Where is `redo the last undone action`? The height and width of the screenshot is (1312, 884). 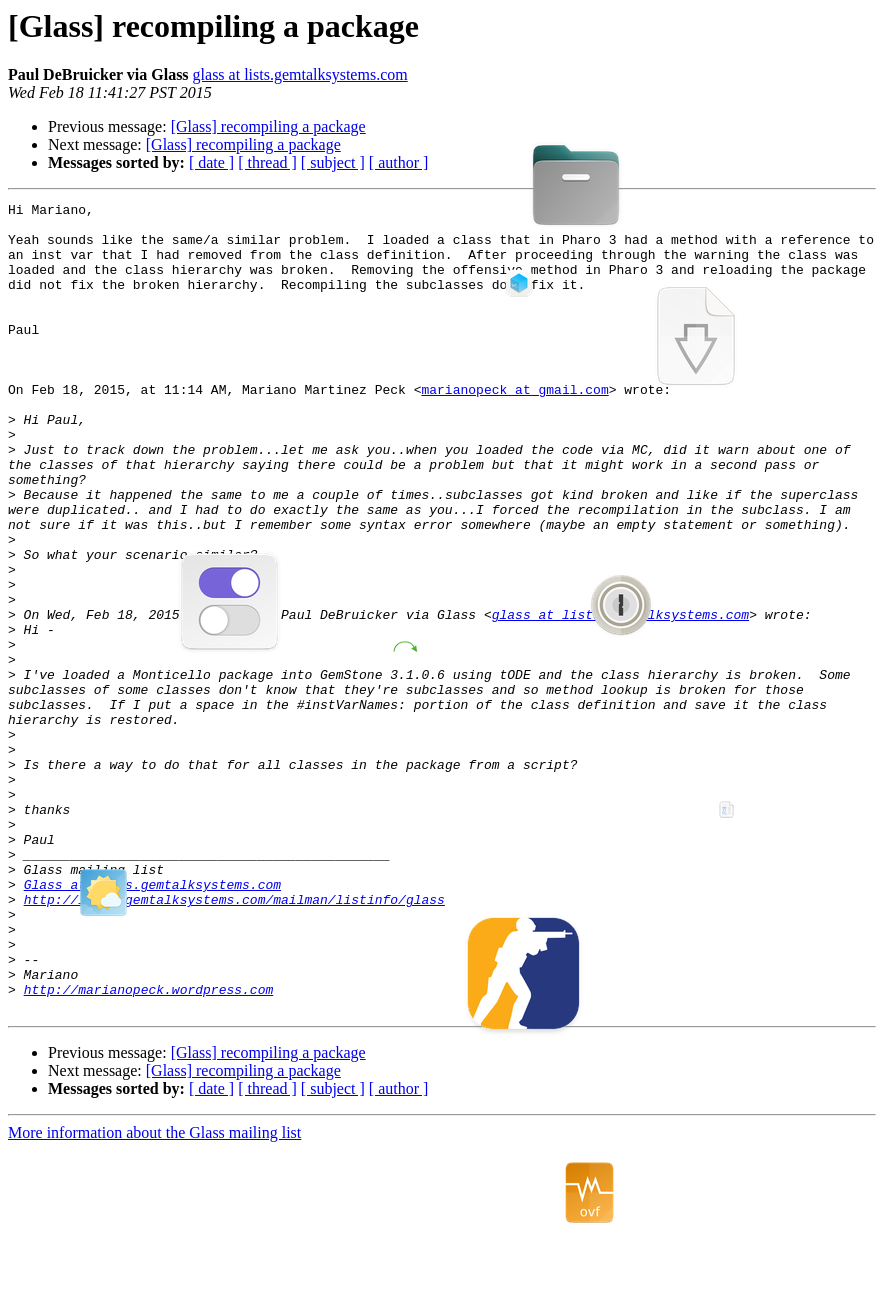
redo the last undone action is located at coordinates (405, 646).